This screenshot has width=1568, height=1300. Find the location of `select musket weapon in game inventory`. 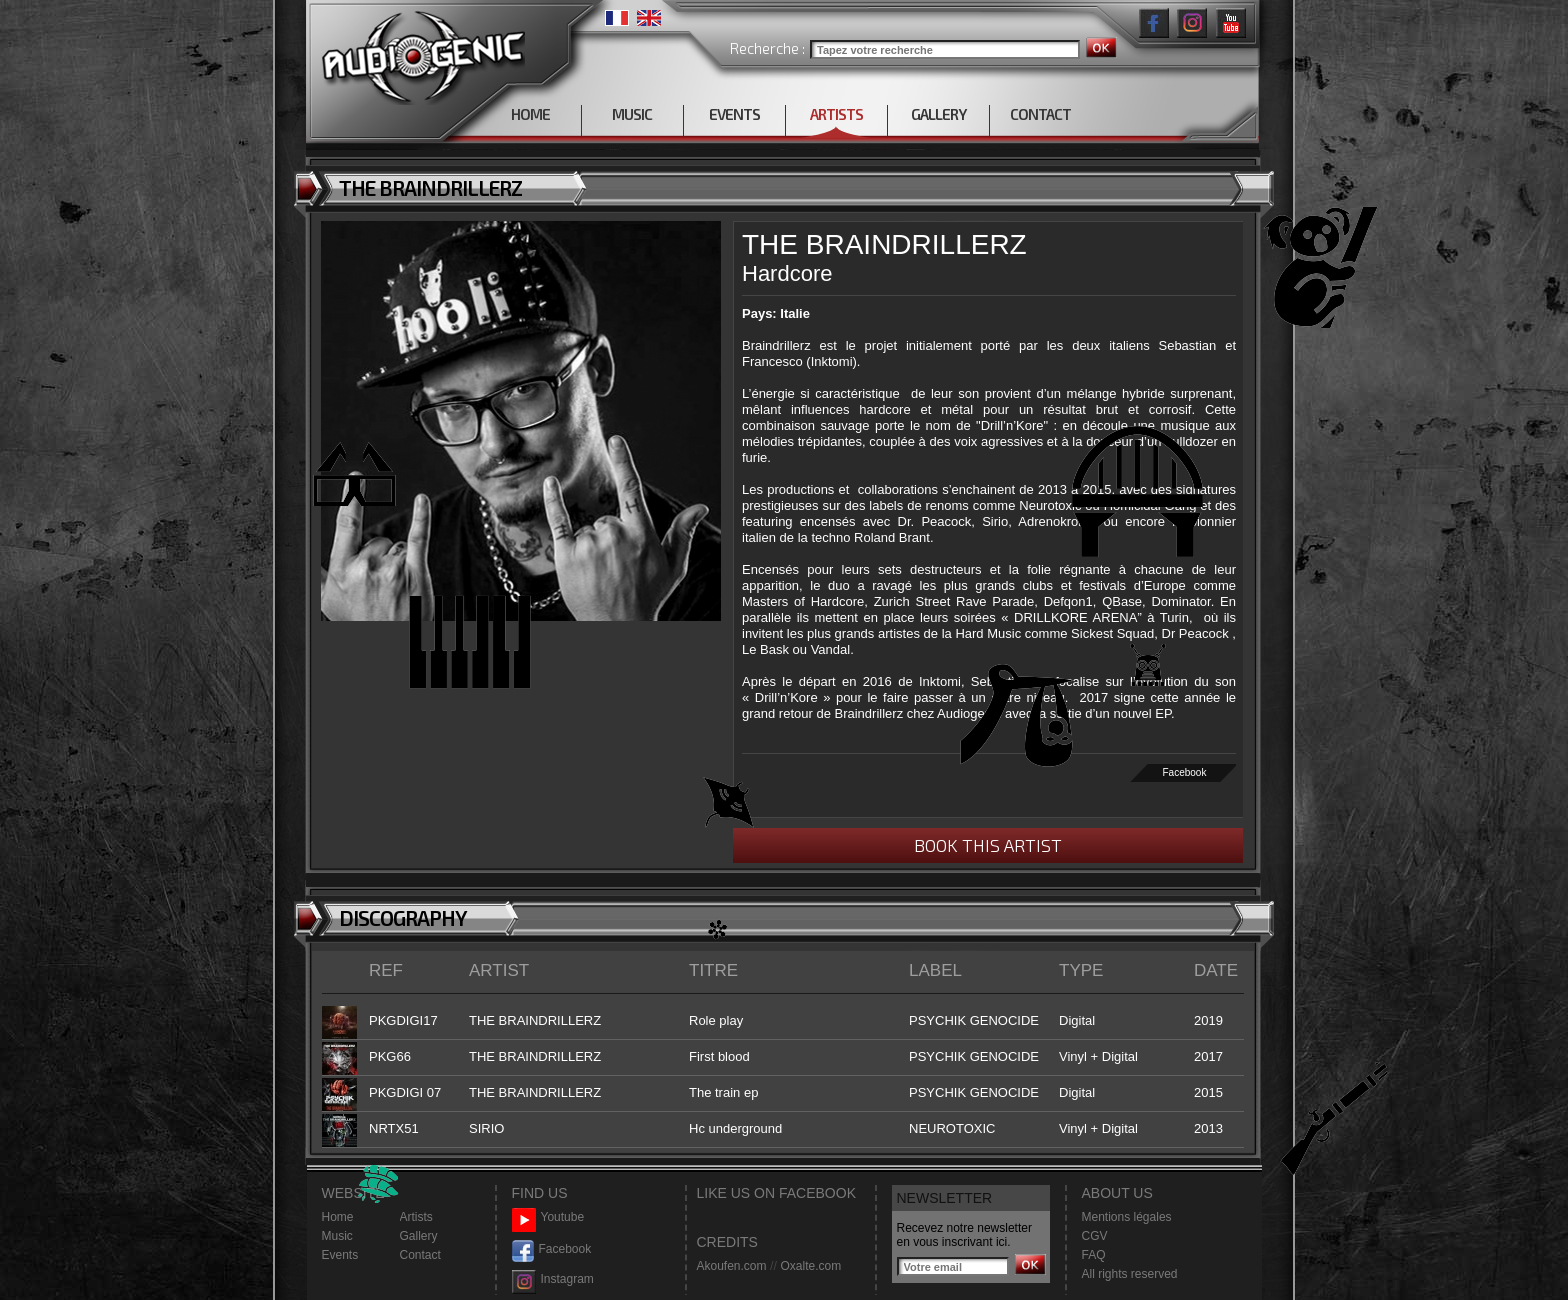

select musket weapon in game inventory is located at coordinates (1334, 1118).